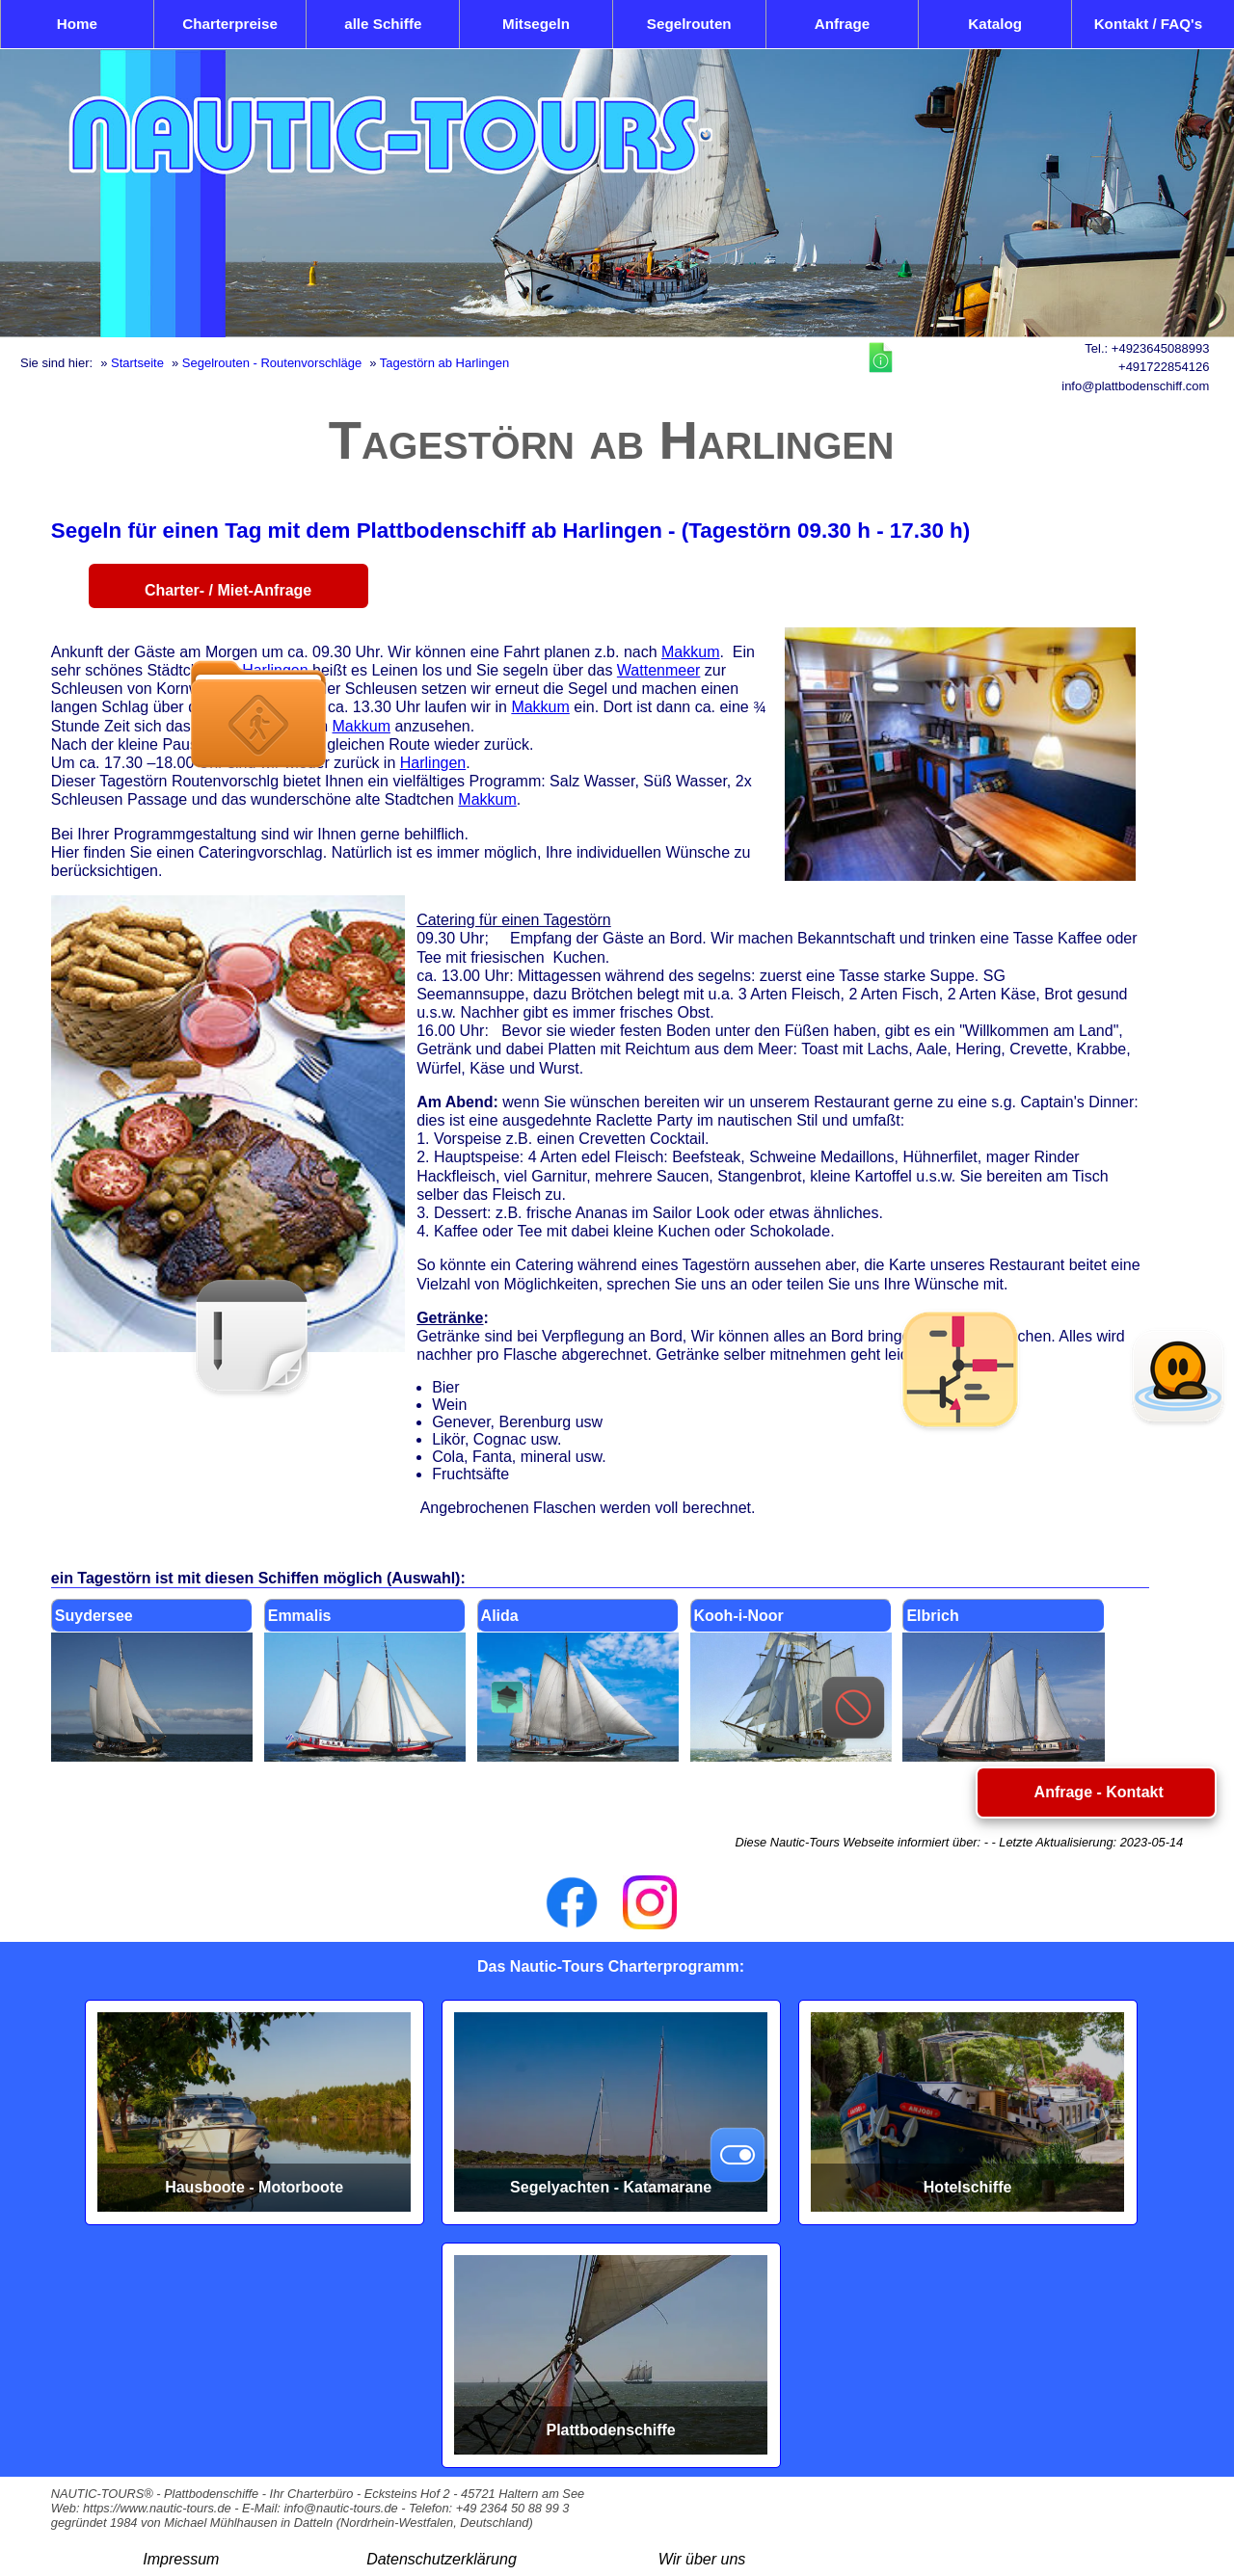  I want to click on indicates image failed to load, so click(853, 1708).